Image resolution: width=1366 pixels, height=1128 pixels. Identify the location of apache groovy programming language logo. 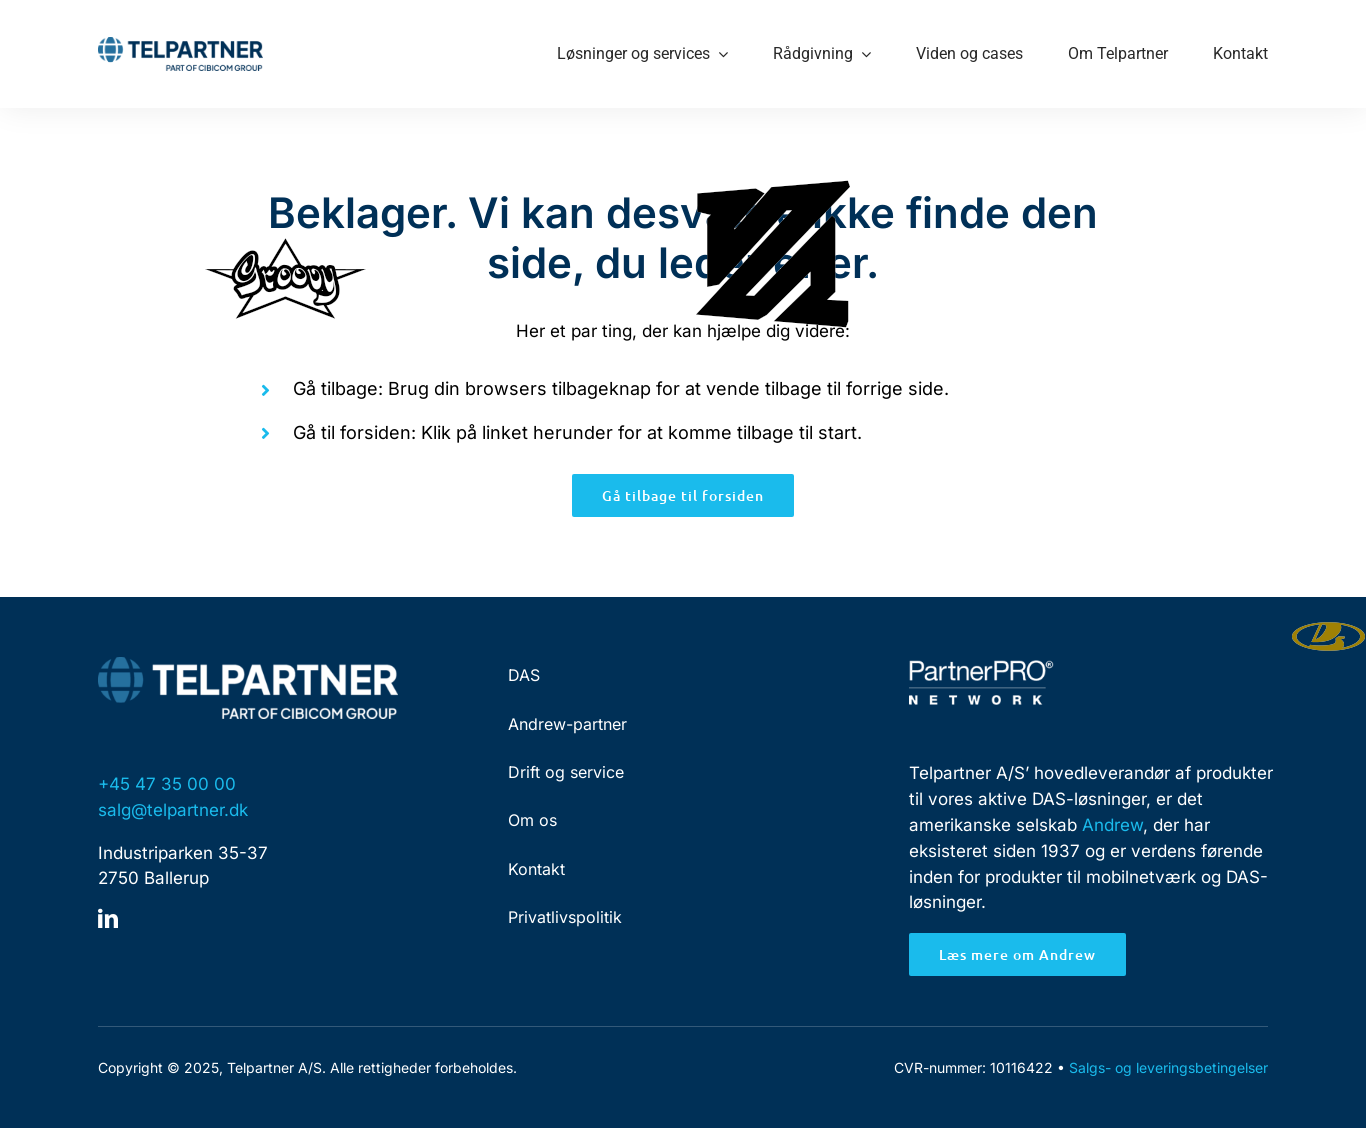
(285, 278).